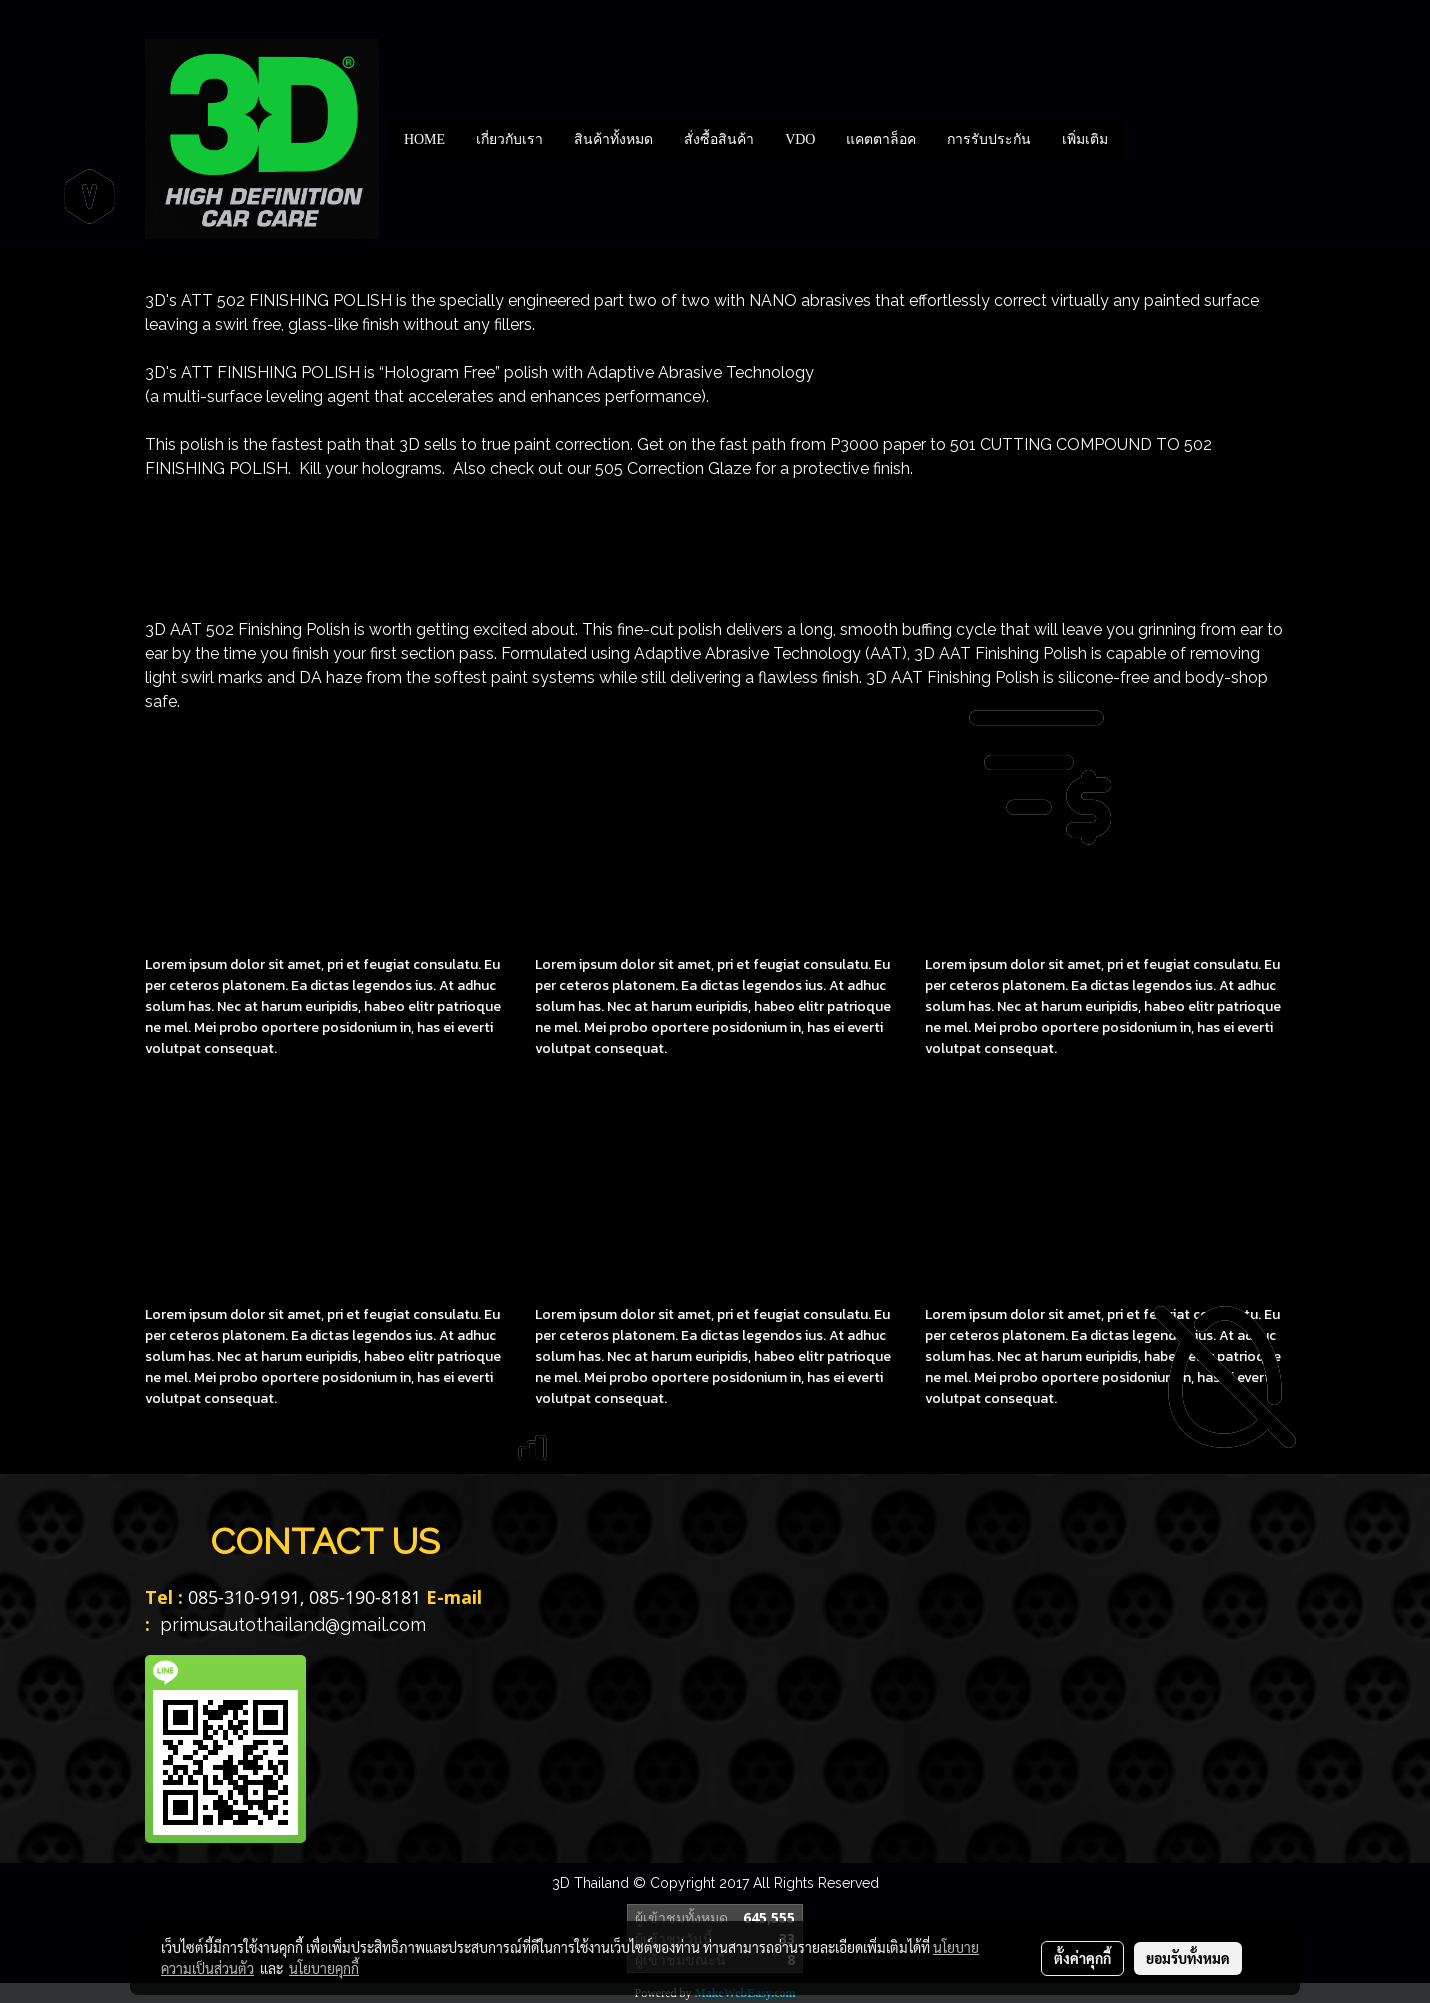  Describe the element at coordinates (89, 196) in the screenshot. I see `indicates version or variant selection` at that location.